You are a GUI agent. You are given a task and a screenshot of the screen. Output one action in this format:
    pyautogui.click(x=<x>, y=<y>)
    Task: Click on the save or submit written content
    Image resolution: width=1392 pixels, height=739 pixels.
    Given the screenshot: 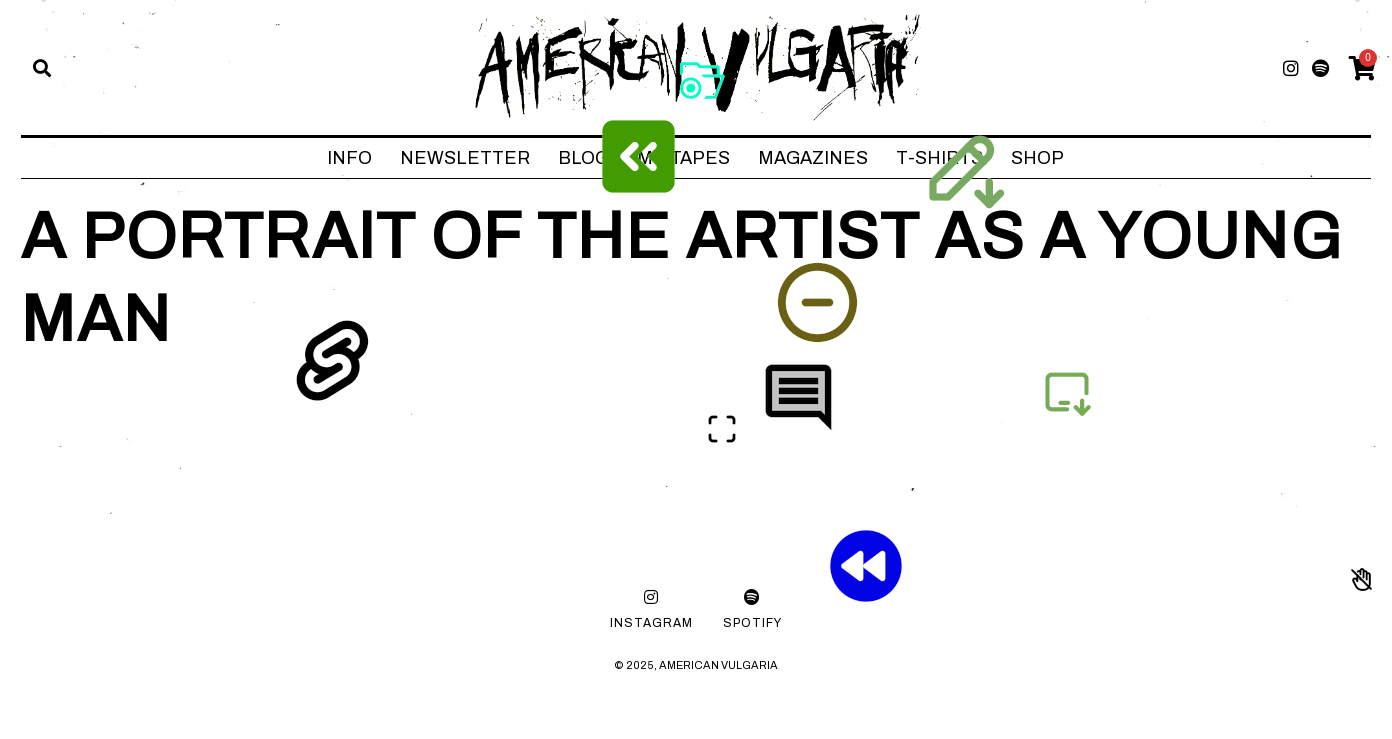 What is the action you would take?
    pyautogui.click(x=963, y=167)
    